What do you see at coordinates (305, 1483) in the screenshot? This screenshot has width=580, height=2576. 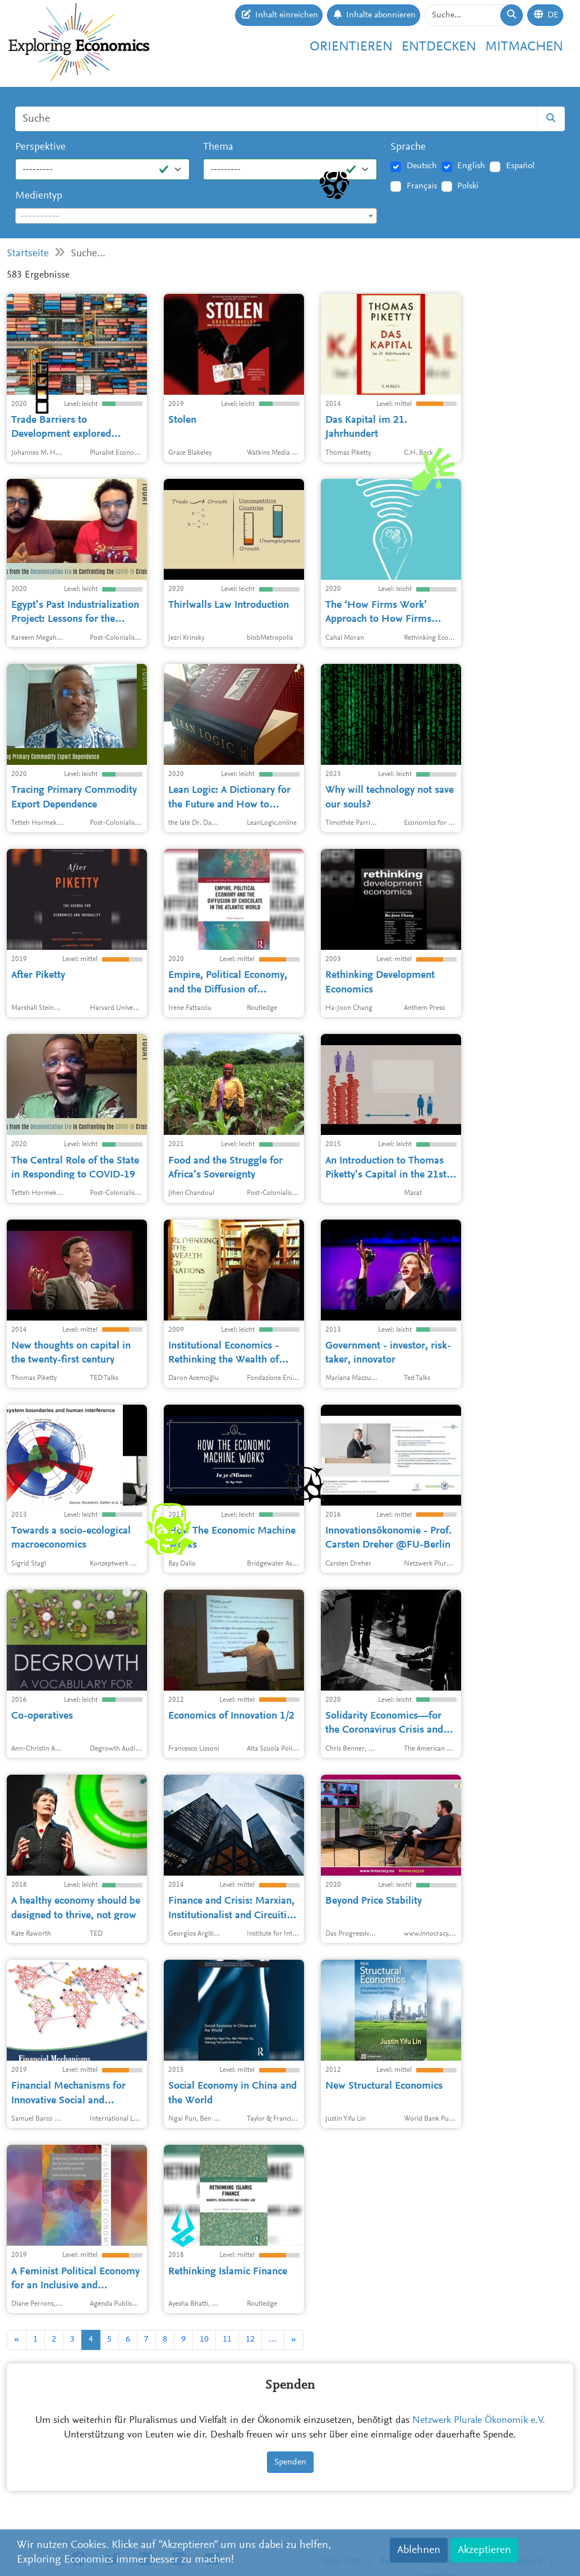 I see `indicates magic or spell activation` at bounding box center [305, 1483].